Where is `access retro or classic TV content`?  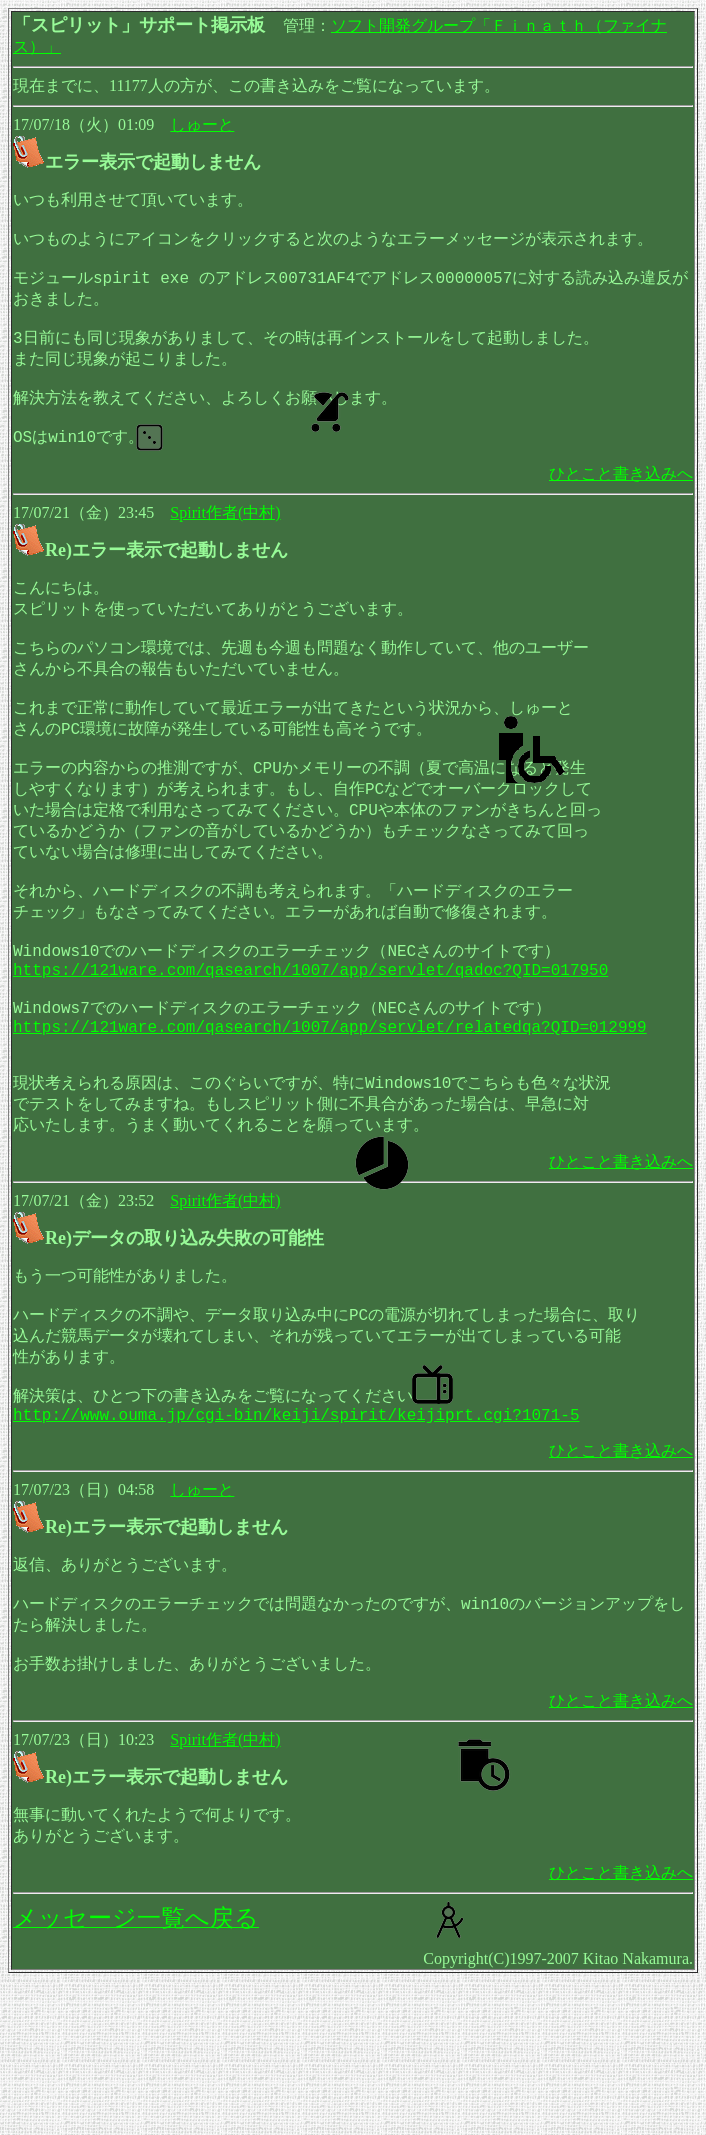
access retro or classic TV content is located at coordinates (432, 1385).